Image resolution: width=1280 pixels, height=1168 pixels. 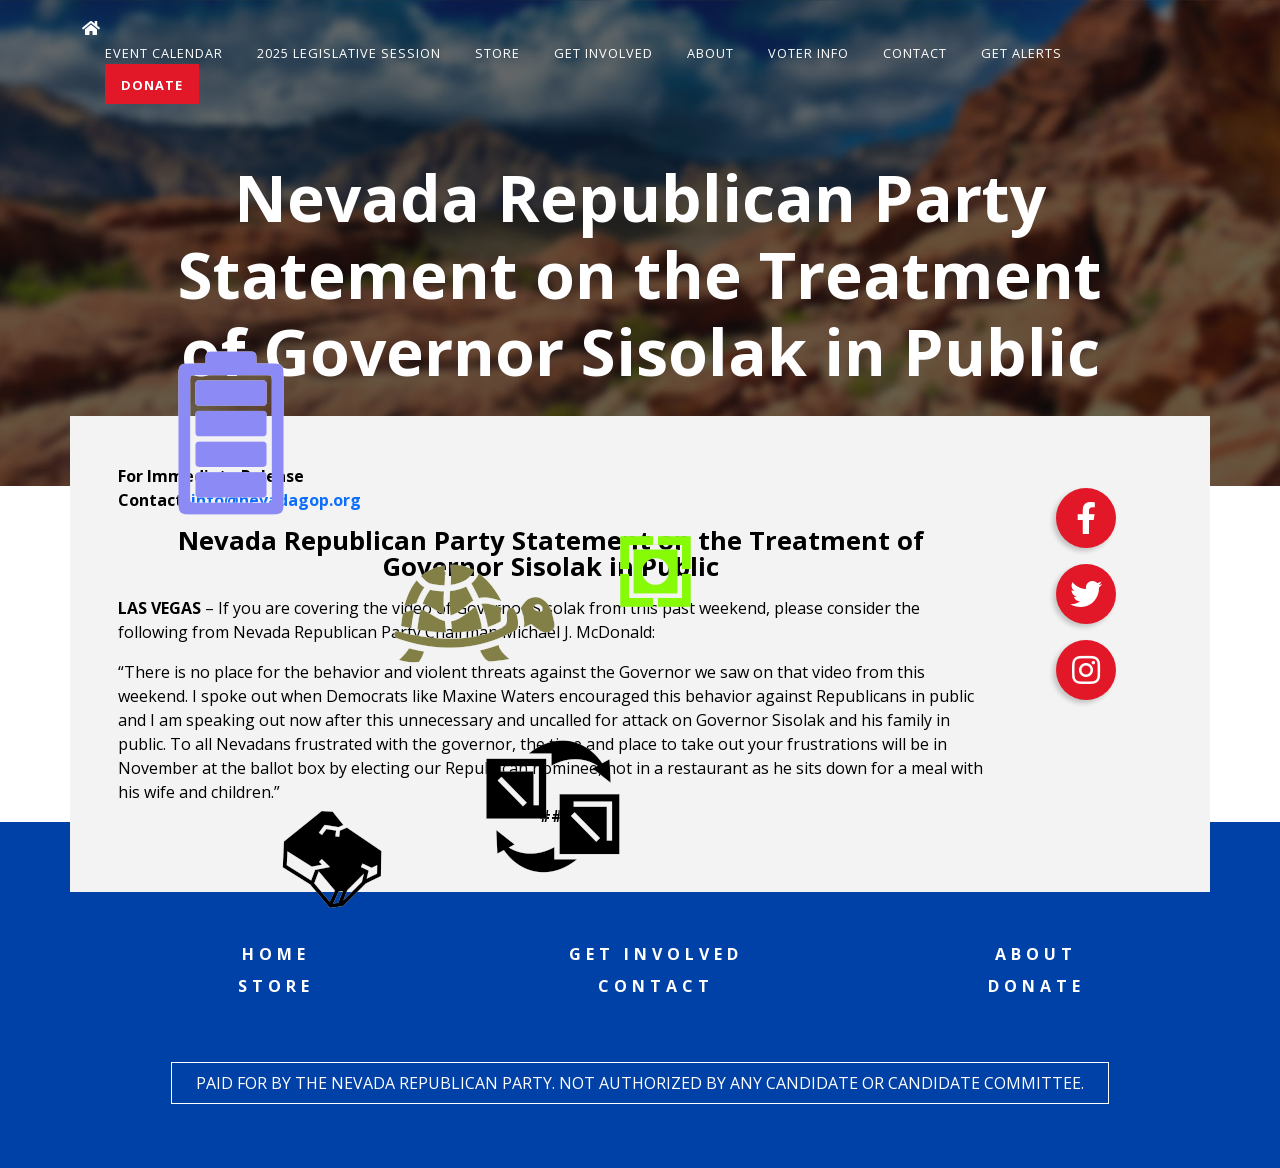 I want to click on focus or target selection tool, so click(x=655, y=571).